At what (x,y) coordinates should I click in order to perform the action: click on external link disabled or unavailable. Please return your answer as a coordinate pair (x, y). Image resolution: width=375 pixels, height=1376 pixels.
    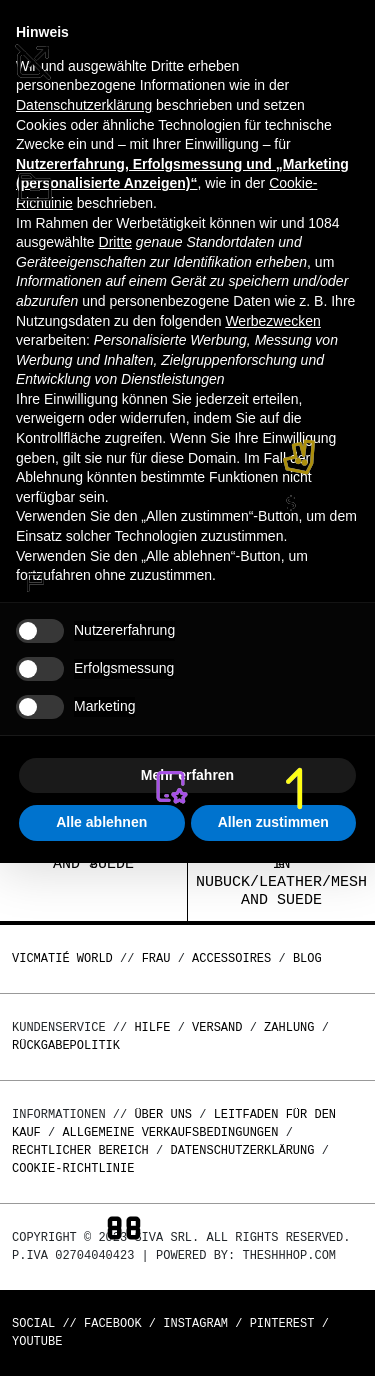
    Looking at the image, I should click on (33, 62).